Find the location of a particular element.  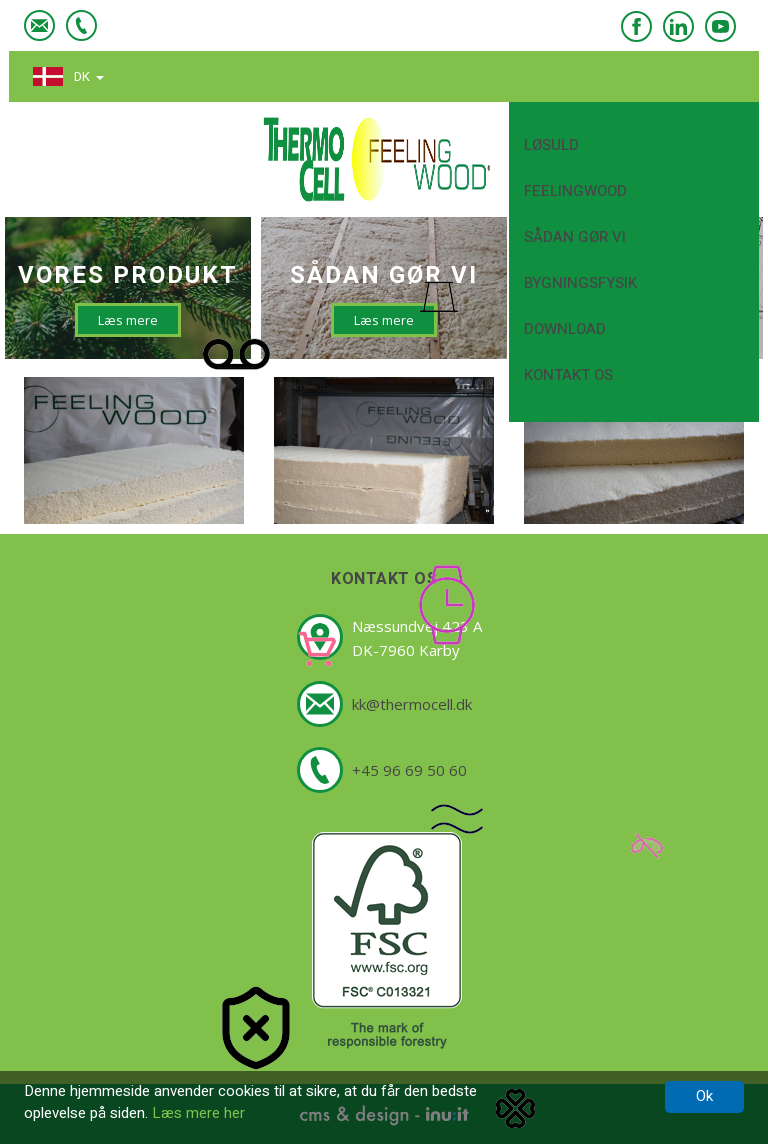

view your shopping cart is located at coordinates (318, 649).